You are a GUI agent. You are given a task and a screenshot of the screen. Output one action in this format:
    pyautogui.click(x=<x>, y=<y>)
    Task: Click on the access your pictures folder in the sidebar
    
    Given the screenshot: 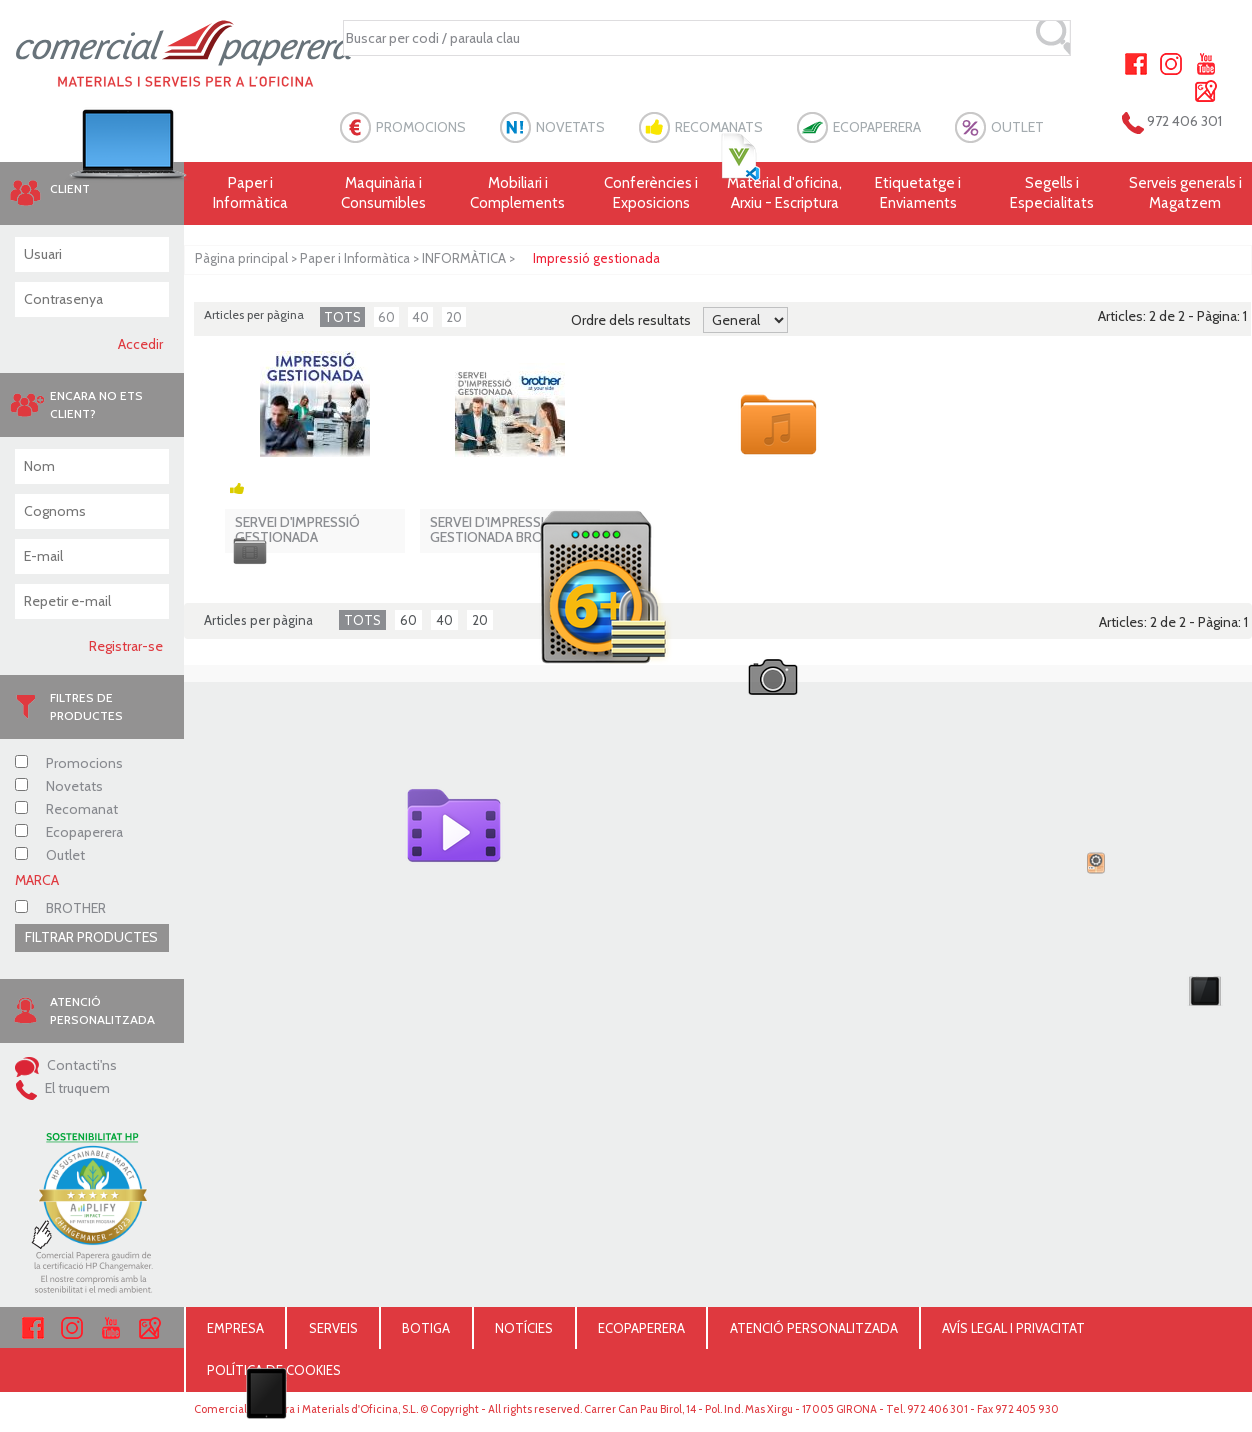 What is the action you would take?
    pyautogui.click(x=773, y=677)
    